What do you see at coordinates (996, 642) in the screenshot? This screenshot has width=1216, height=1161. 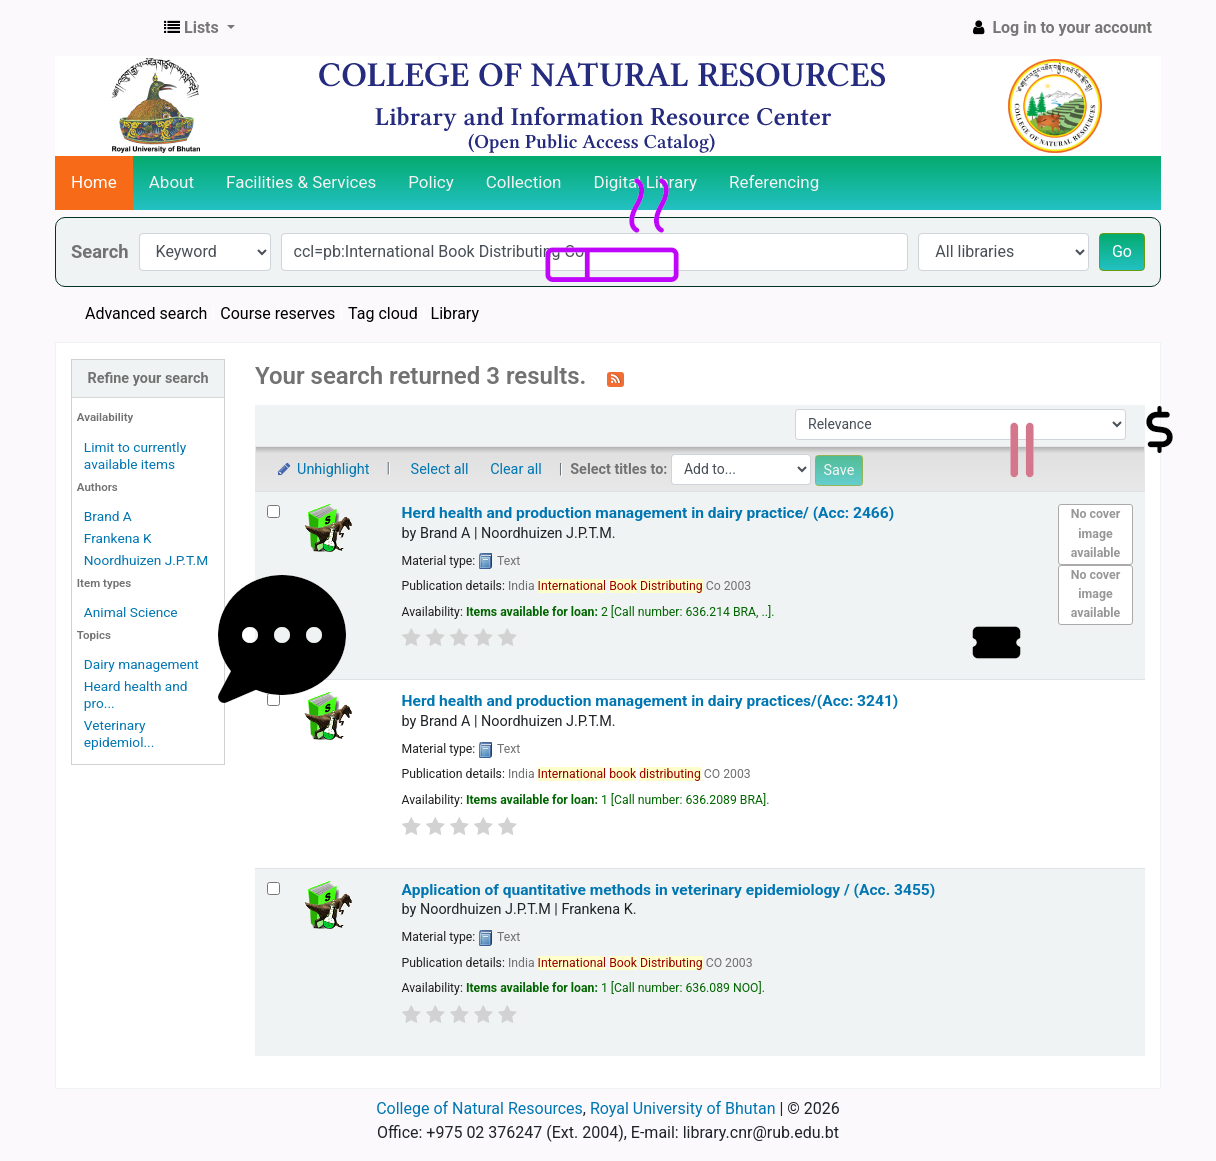 I see `access your tickets or passes` at bounding box center [996, 642].